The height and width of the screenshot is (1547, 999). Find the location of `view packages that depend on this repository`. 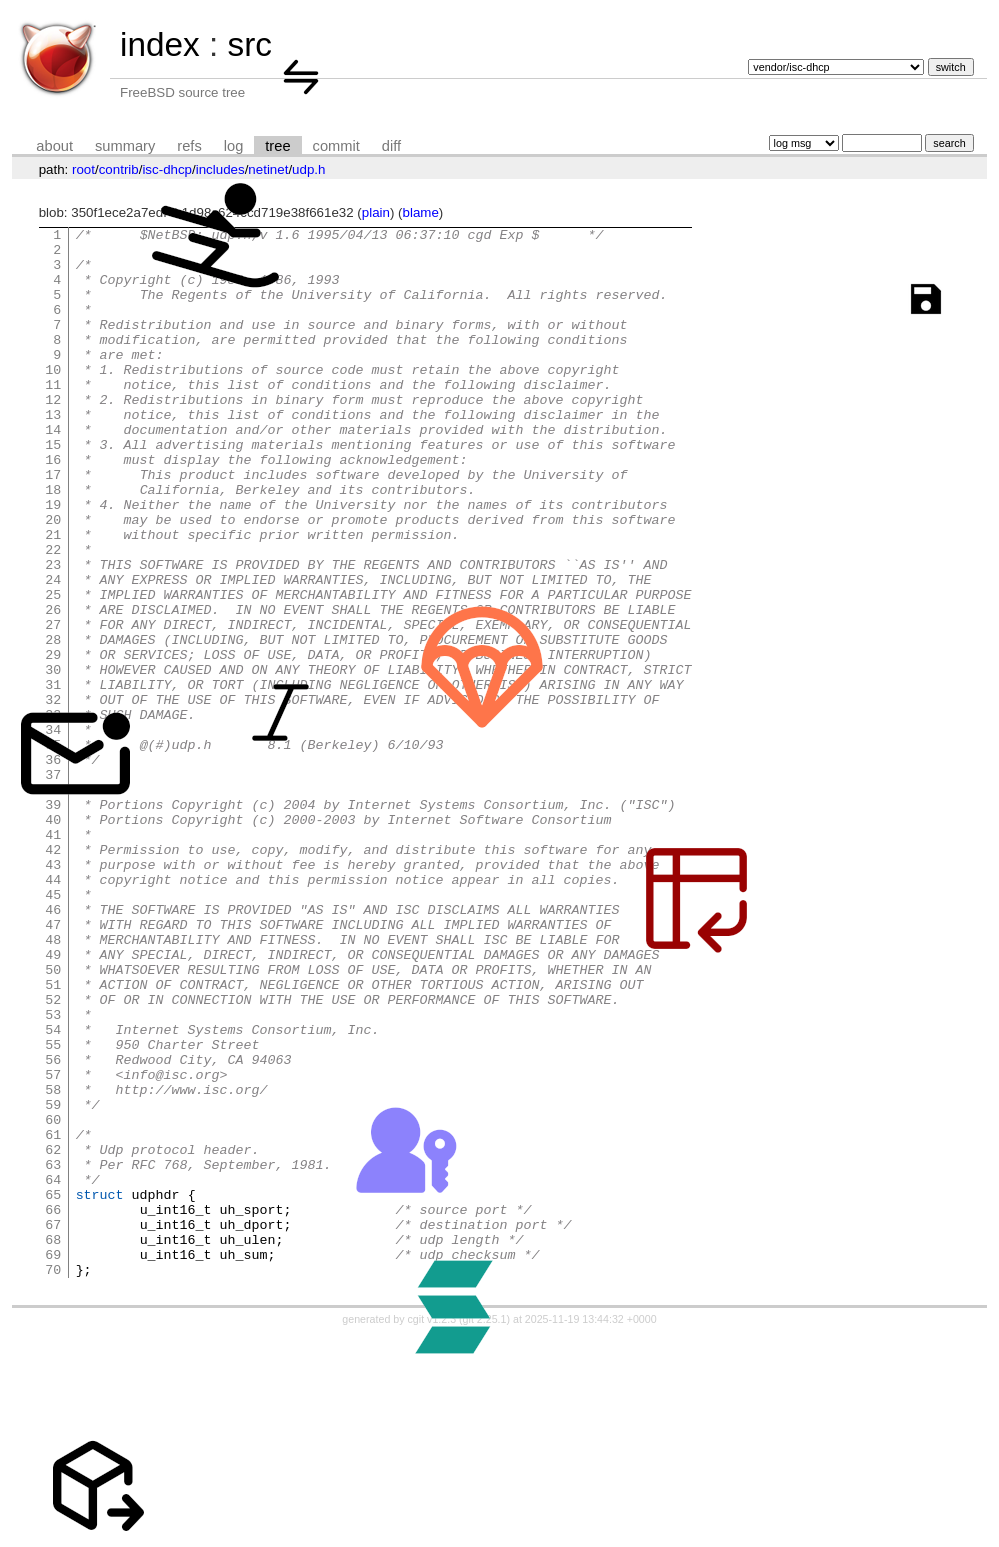

view packages that depend on this repository is located at coordinates (98, 1485).